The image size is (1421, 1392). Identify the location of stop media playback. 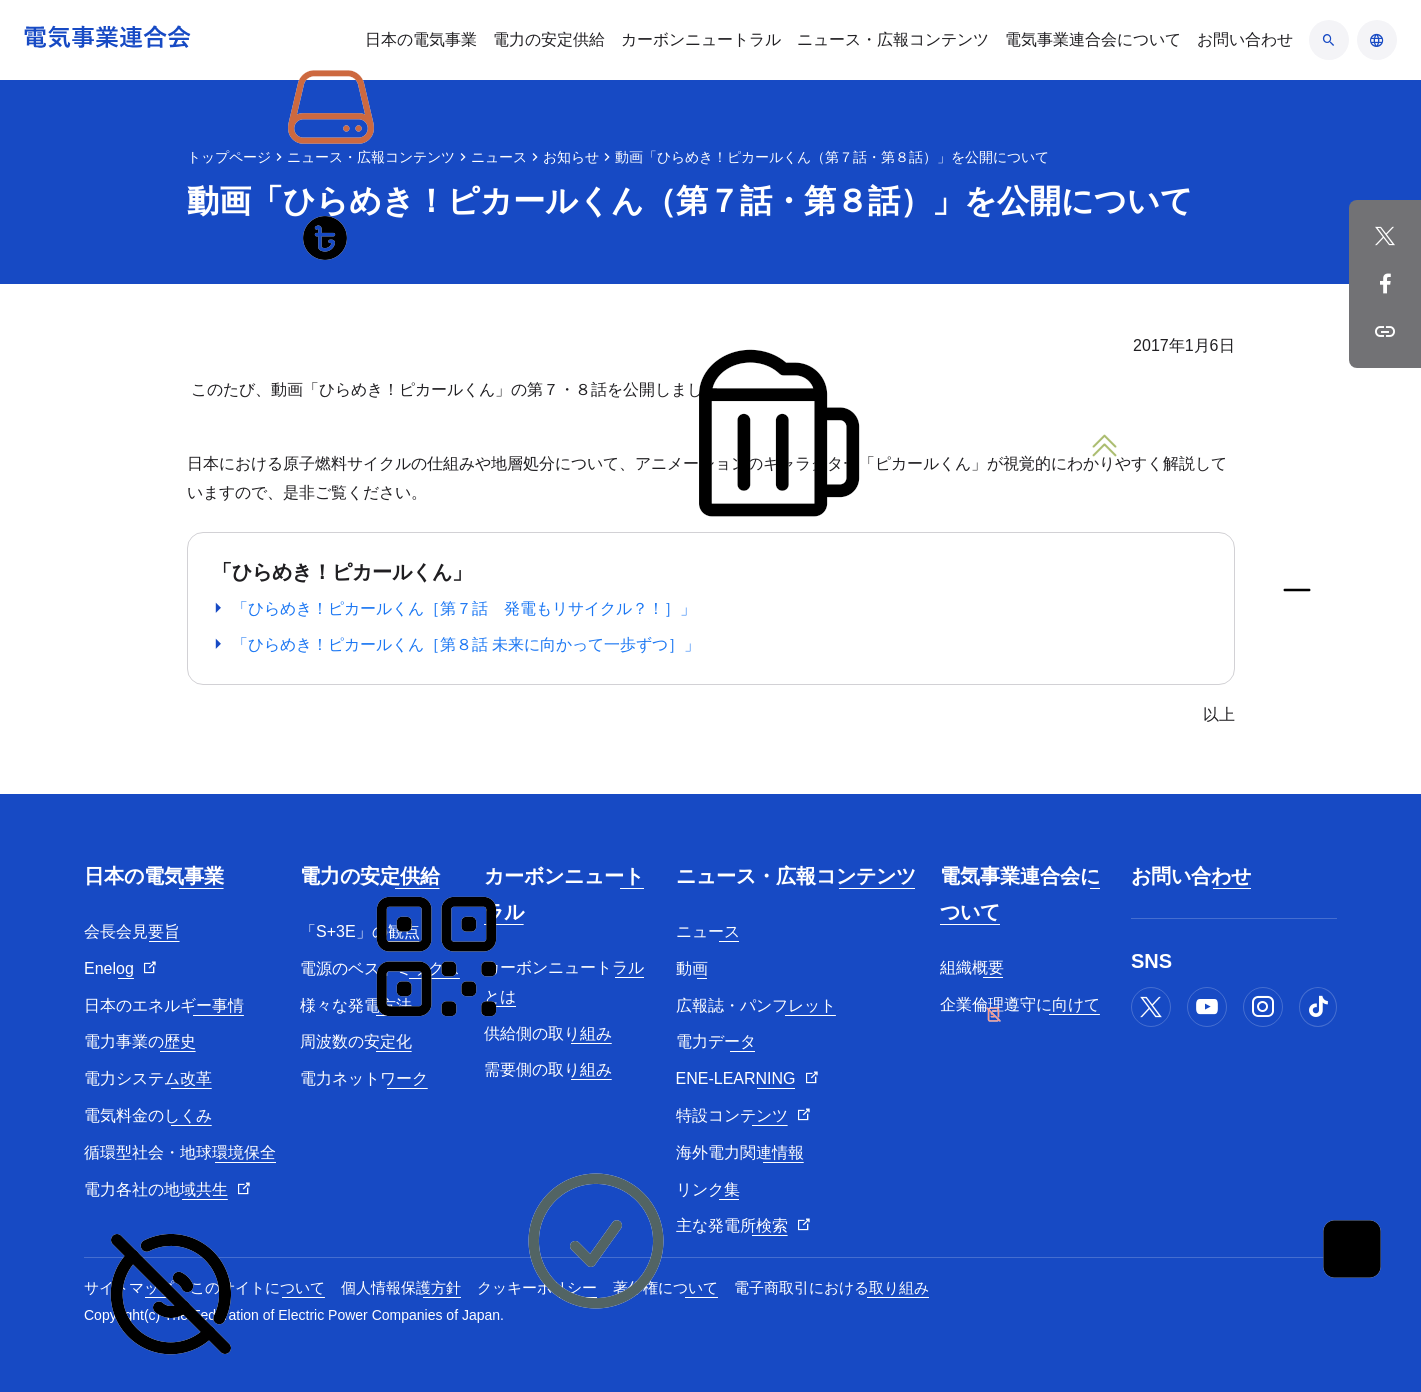
(1352, 1249).